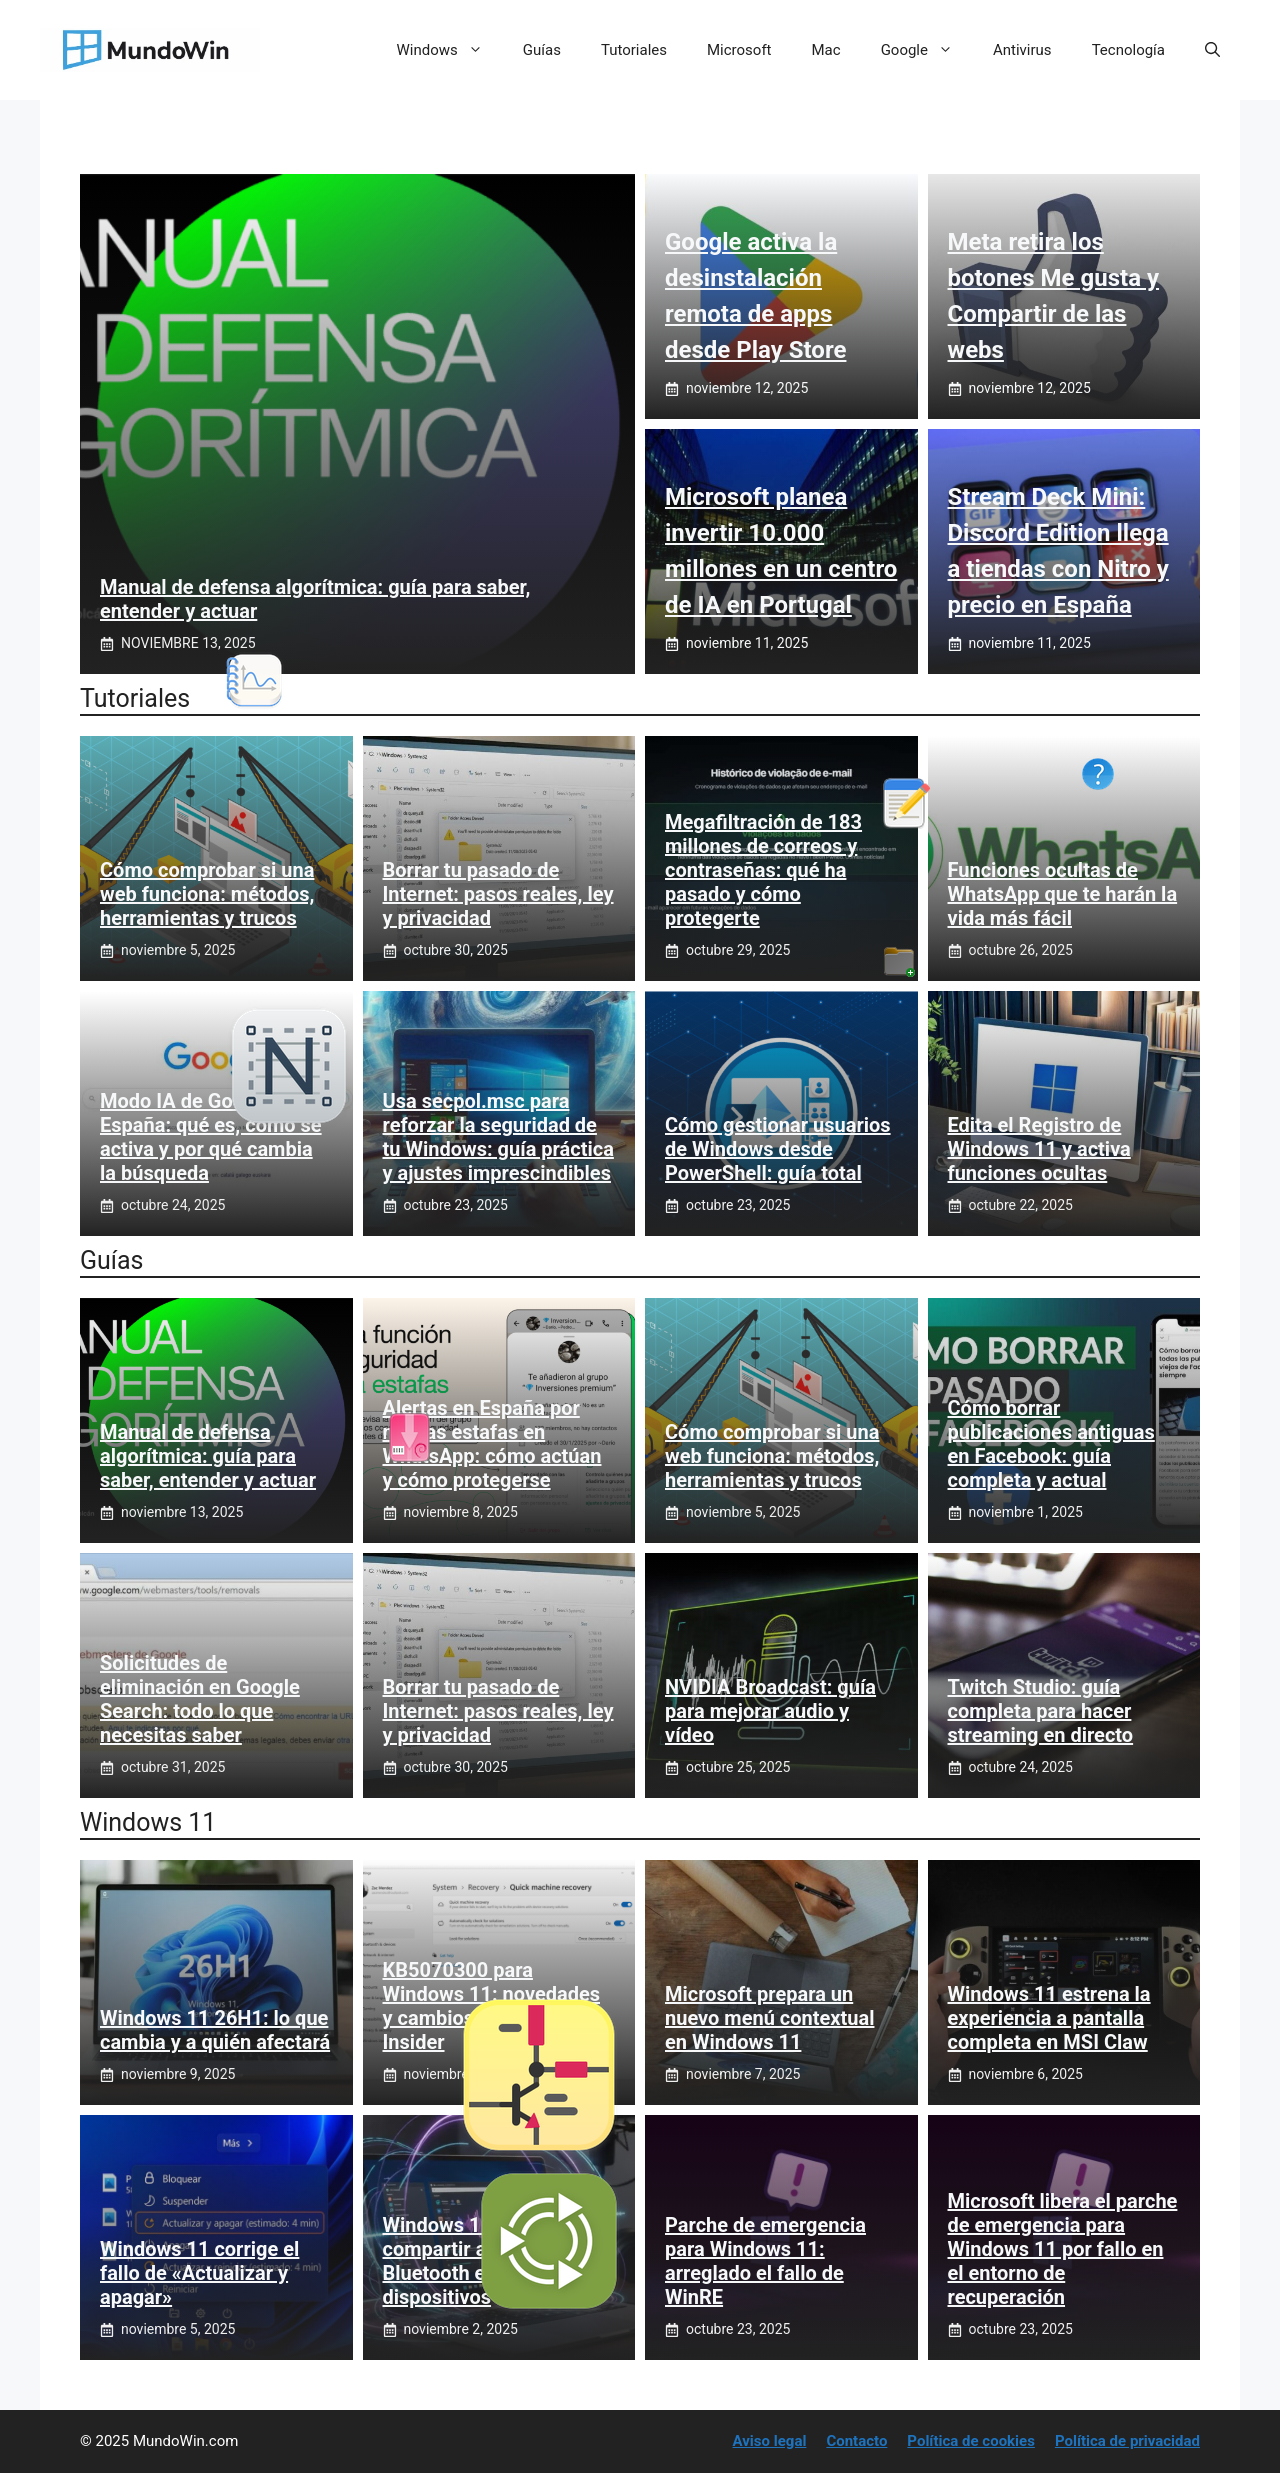 This screenshot has height=2473, width=1280. I want to click on open eeschema schematic editor, so click(539, 2075).